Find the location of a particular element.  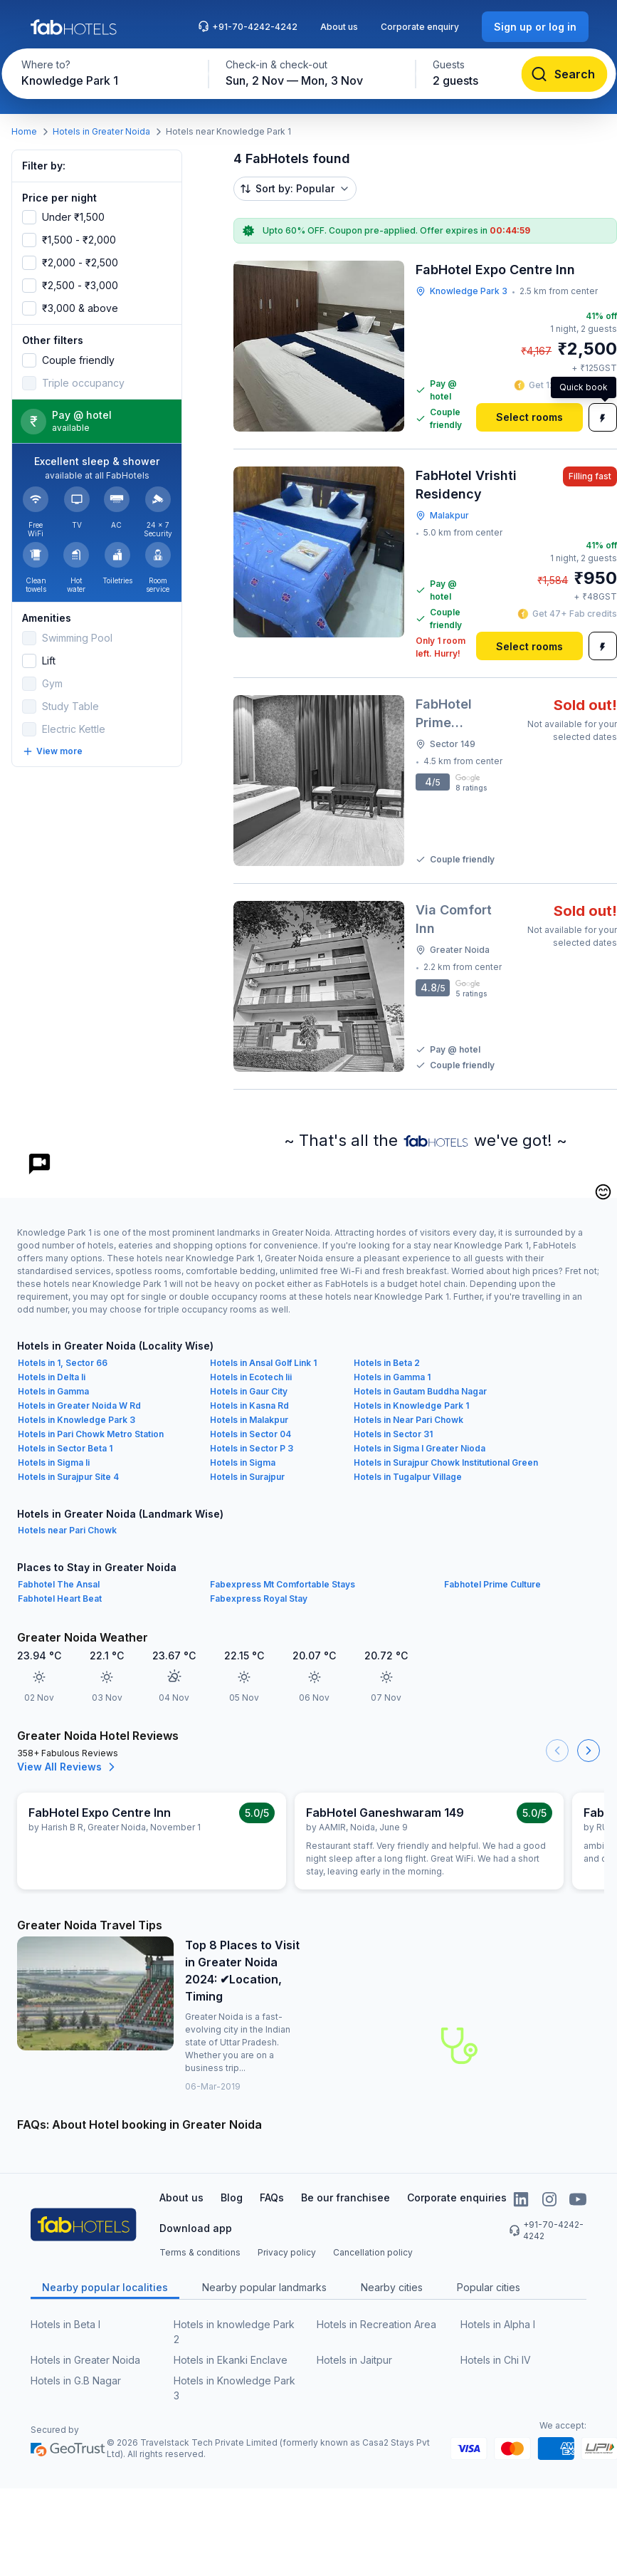

start a video chat is located at coordinates (39, 1164).